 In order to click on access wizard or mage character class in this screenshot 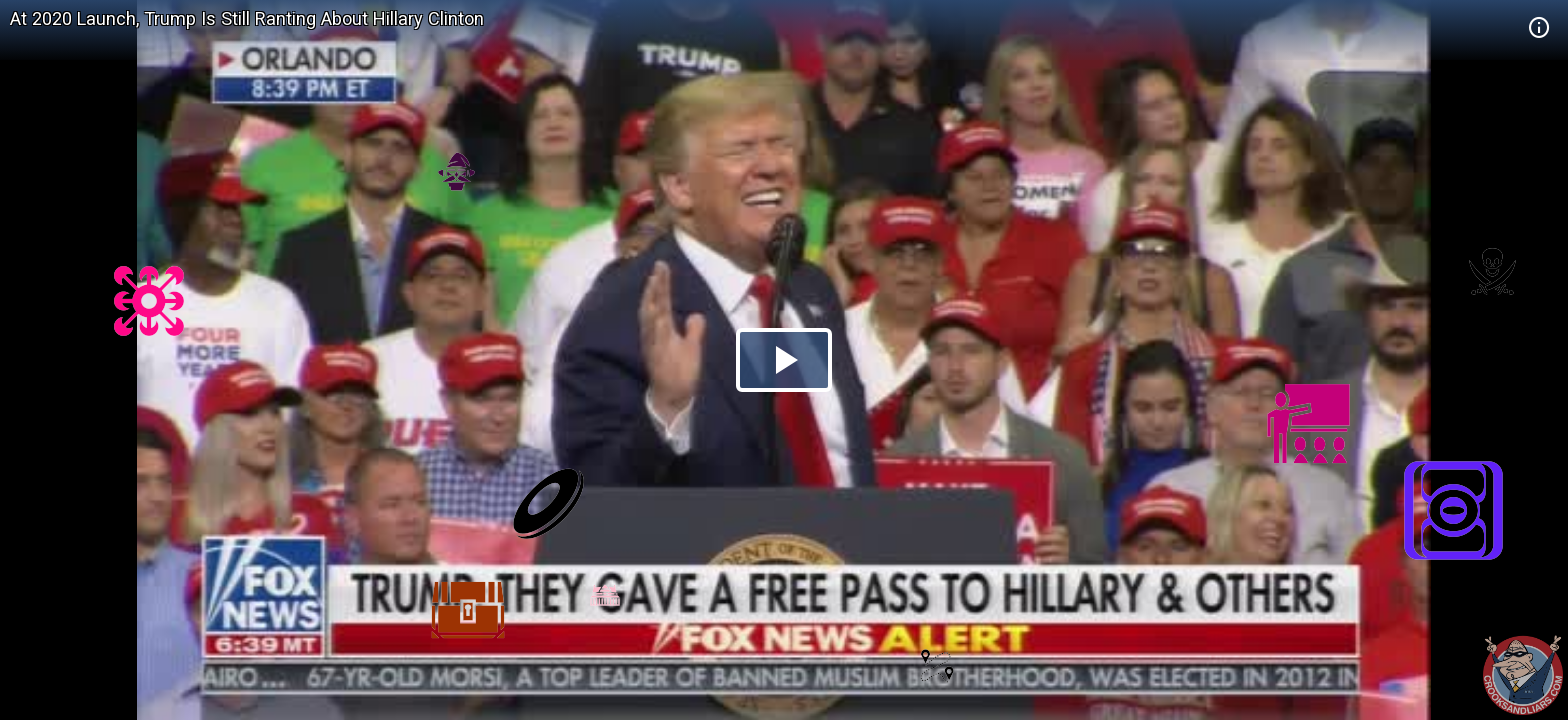, I will do `click(456, 171)`.